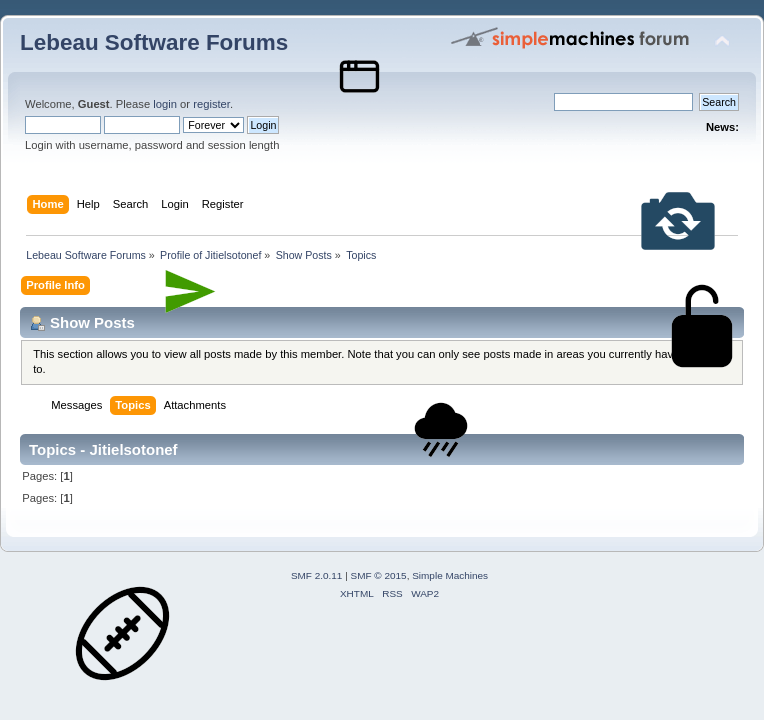  I want to click on view sports scores or updates, so click(122, 633).